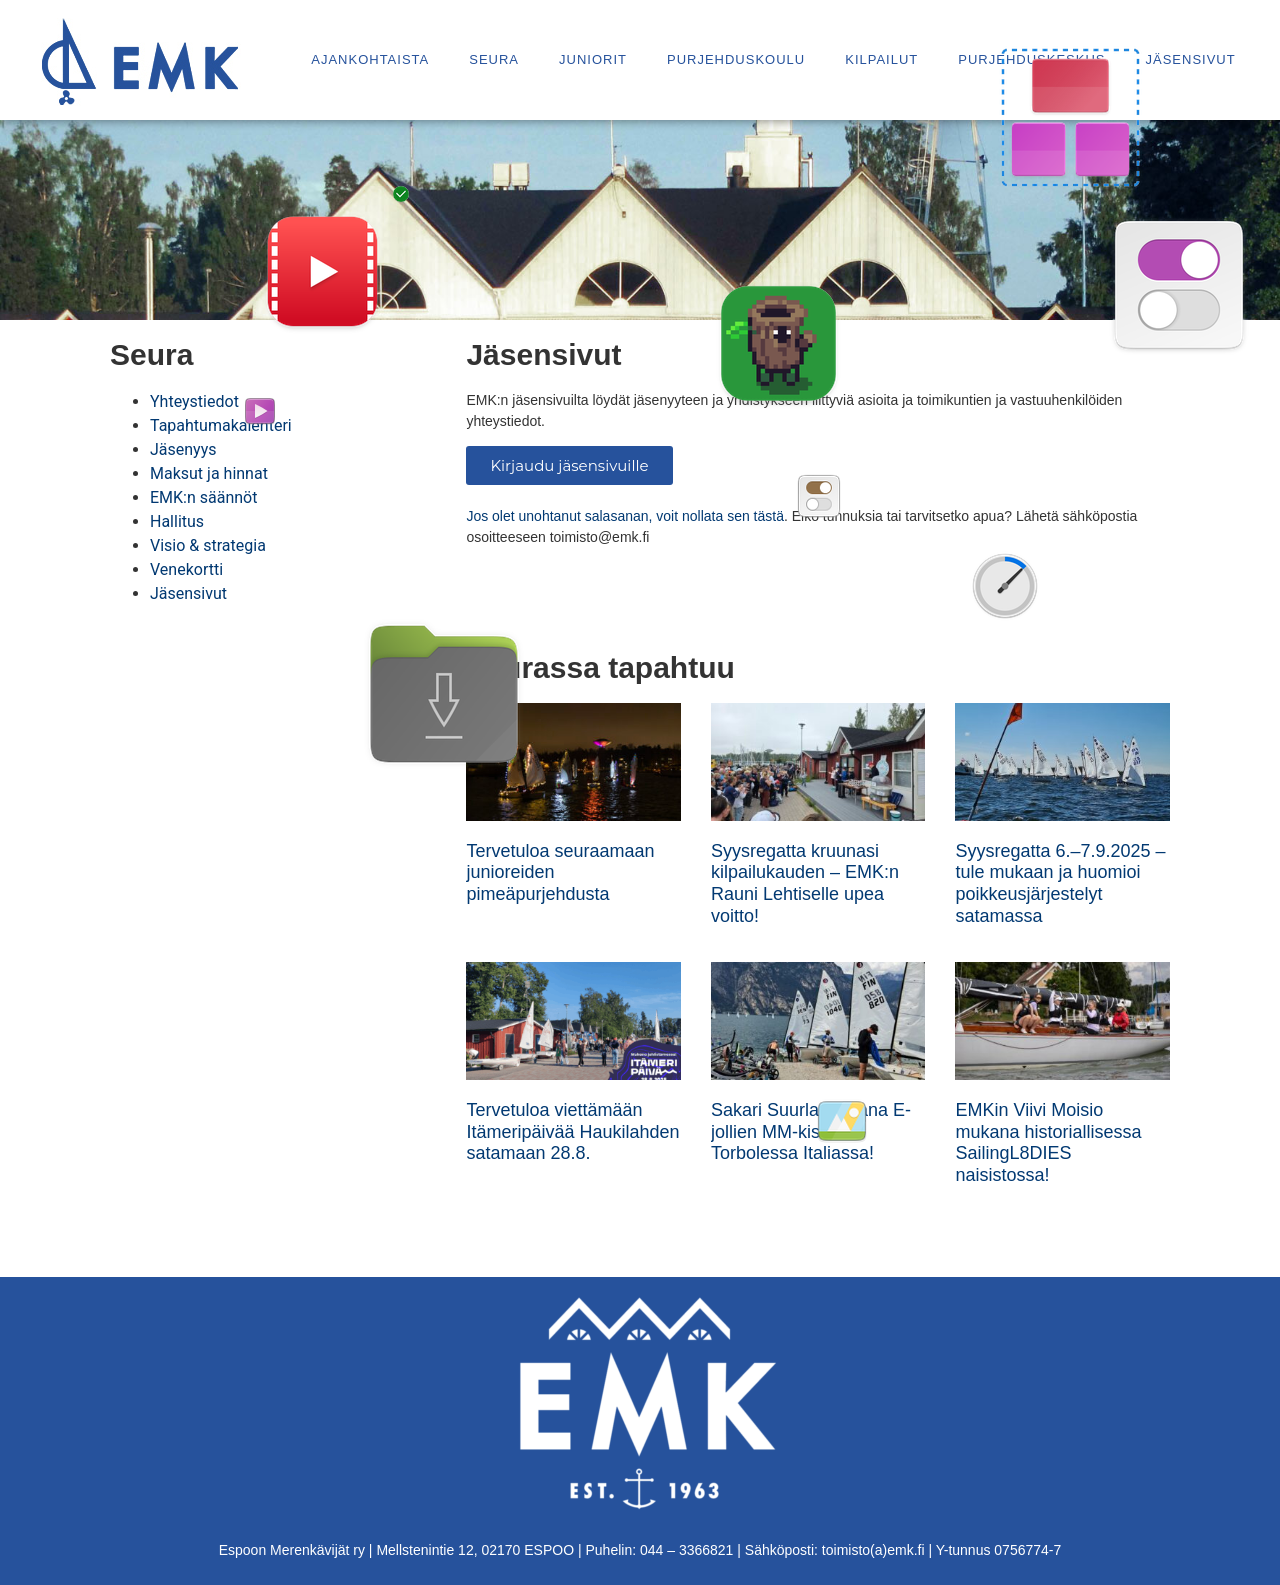 The image size is (1280, 1585). What do you see at coordinates (1070, 117) in the screenshot?
I see `select all items in the current view` at bounding box center [1070, 117].